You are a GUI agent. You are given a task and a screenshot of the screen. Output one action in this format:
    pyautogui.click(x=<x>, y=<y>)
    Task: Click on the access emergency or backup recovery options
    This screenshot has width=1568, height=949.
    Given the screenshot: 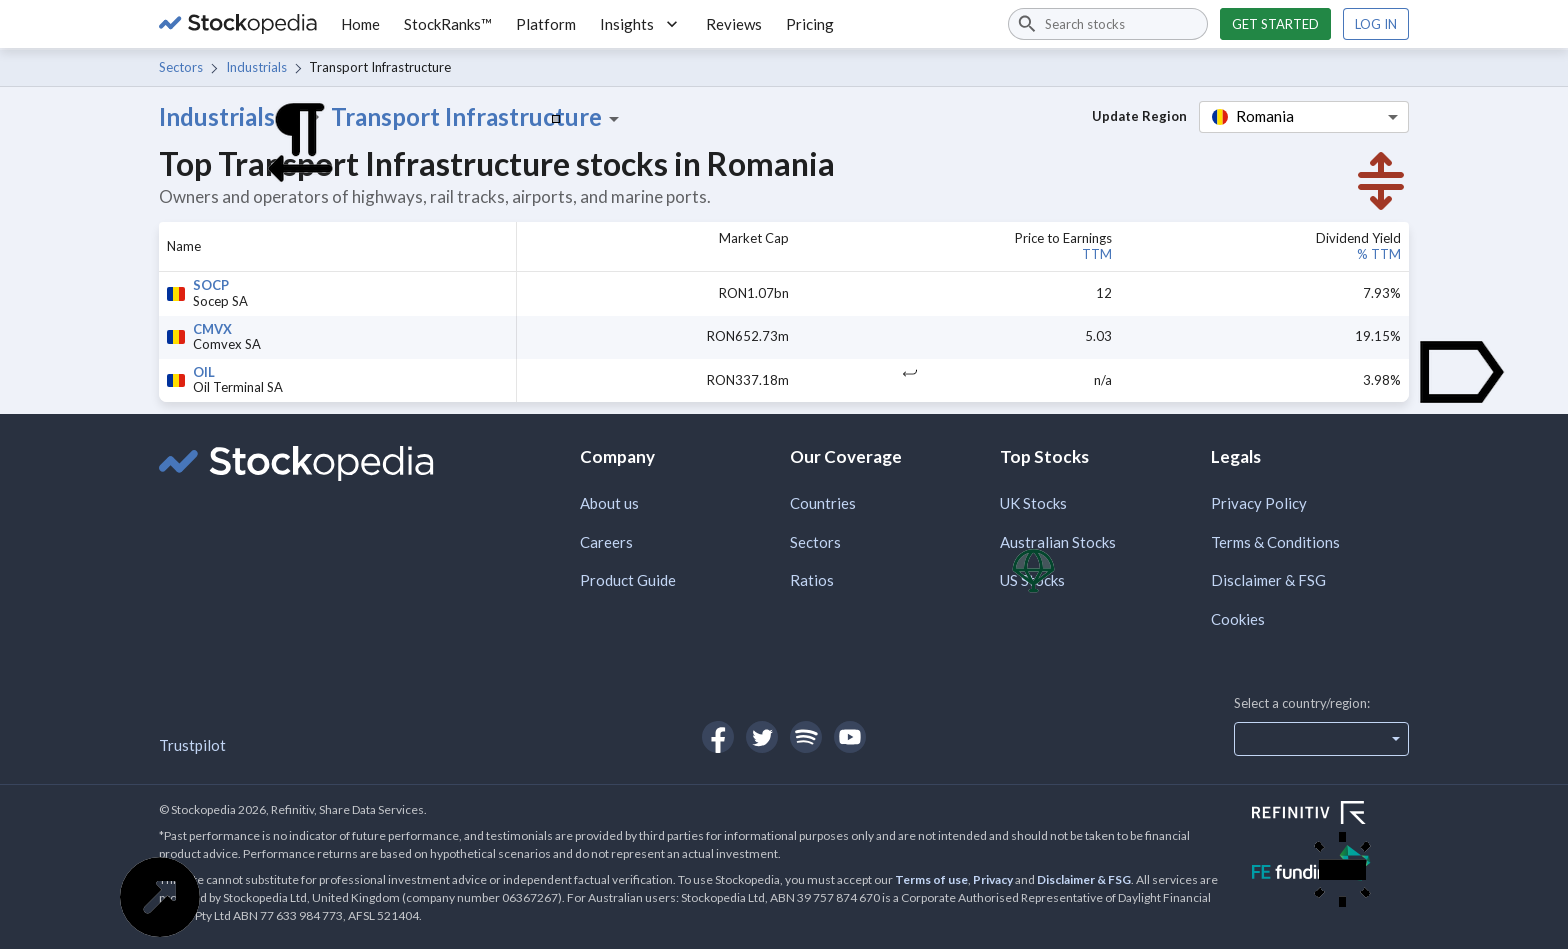 What is the action you would take?
    pyautogui.click(x=1033, y=571)
    